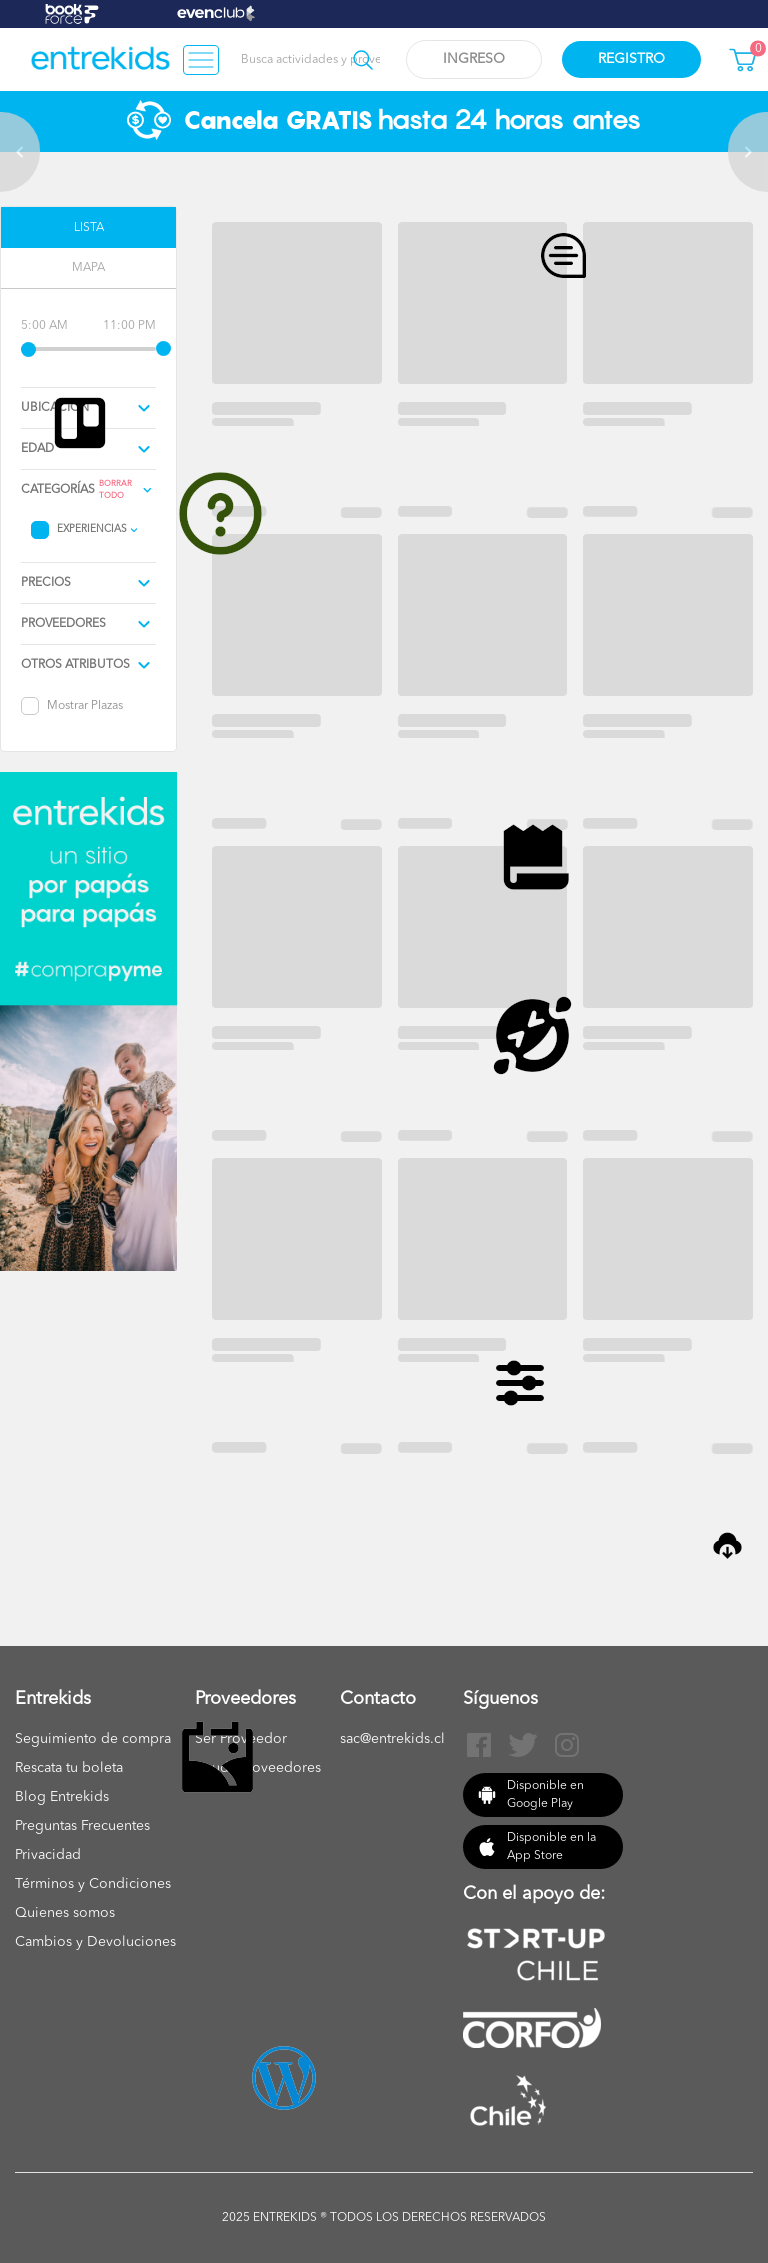  I want to click on open quip collaborative documents app, so click(563, 255).